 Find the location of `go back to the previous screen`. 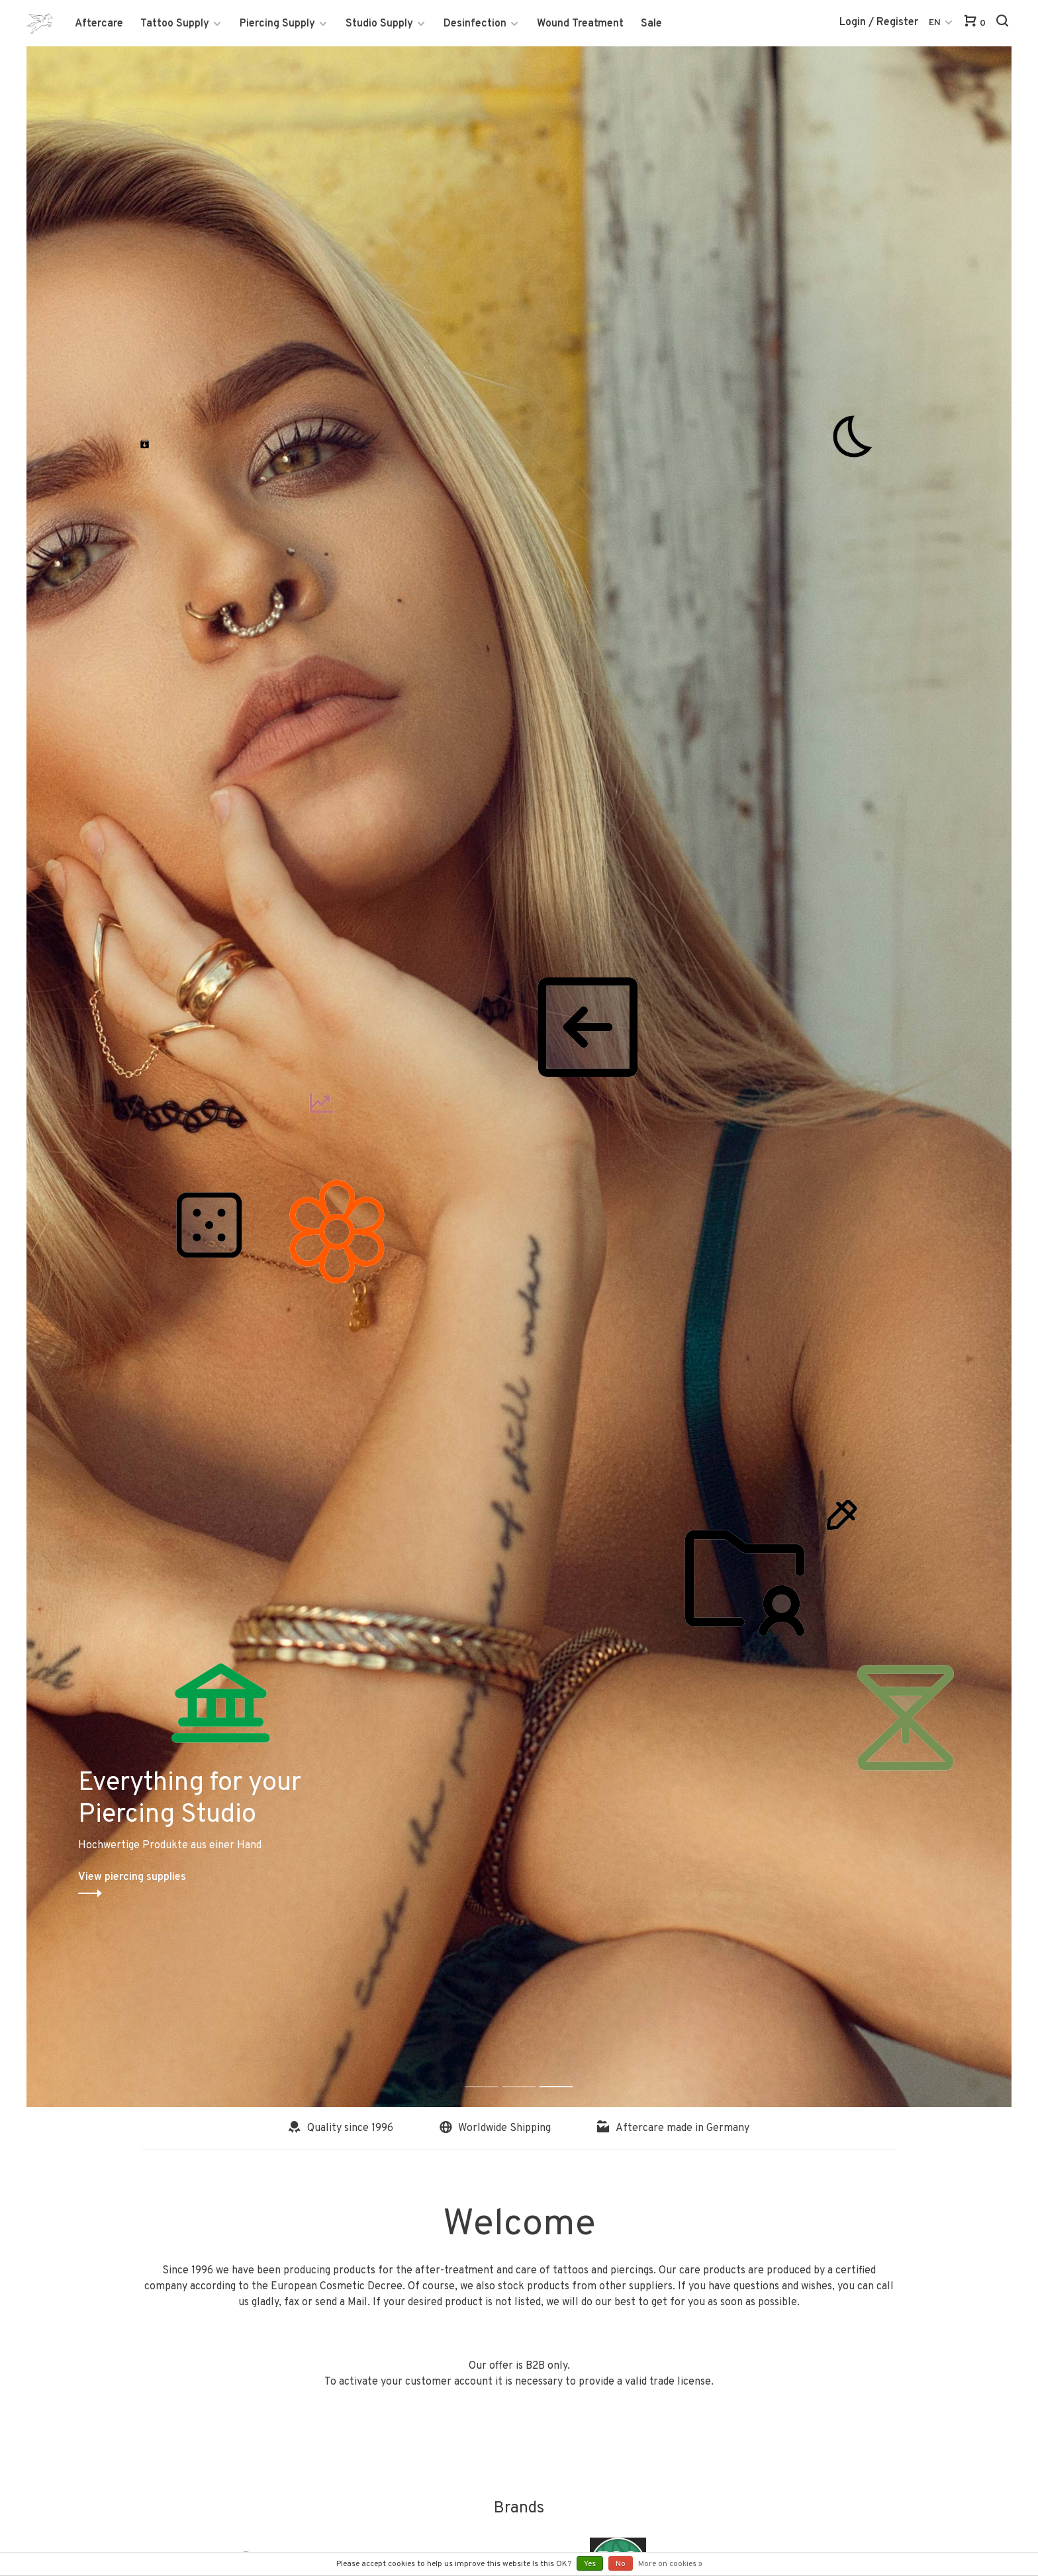

go back to the previous screen is located at coordinates (588, 1027).